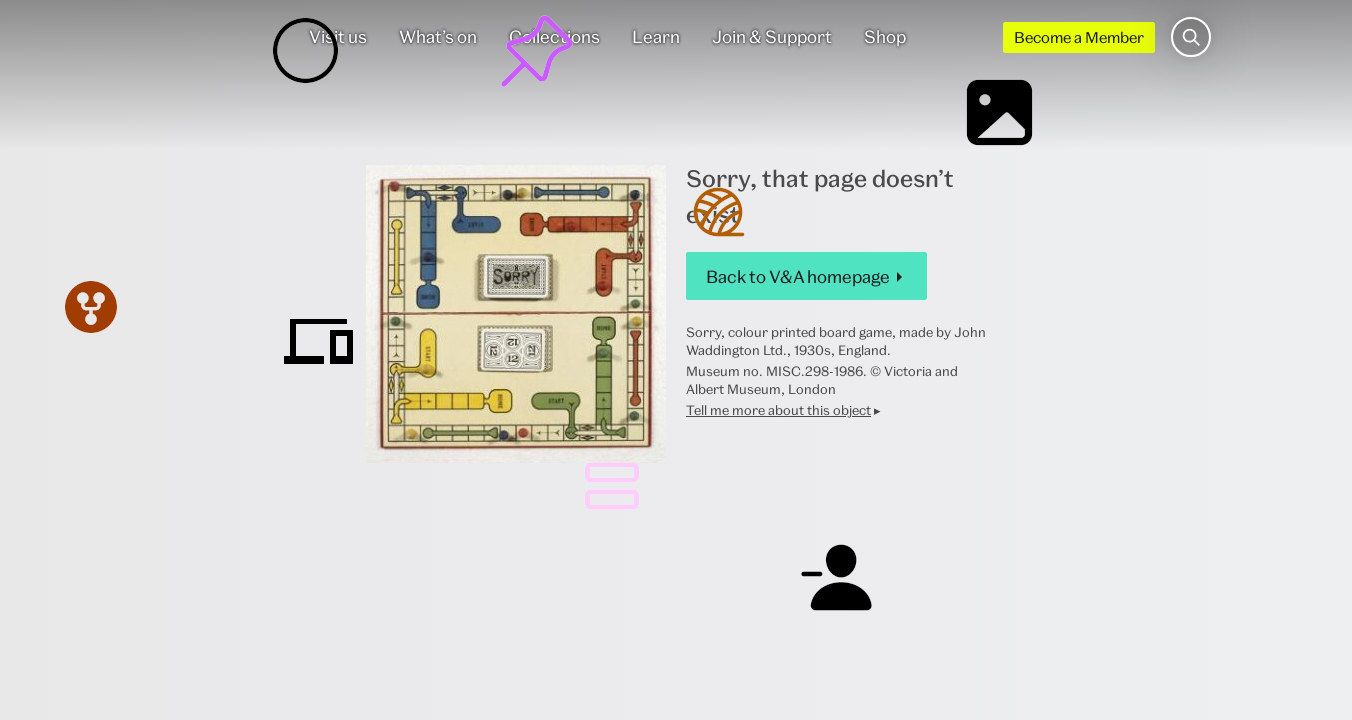 The image size is (1352, 720). What do you see at coordinates (91, 307) in the screenshot?
I see `indicates a forked repository in your activity feed` at bounding box center [91, 307].